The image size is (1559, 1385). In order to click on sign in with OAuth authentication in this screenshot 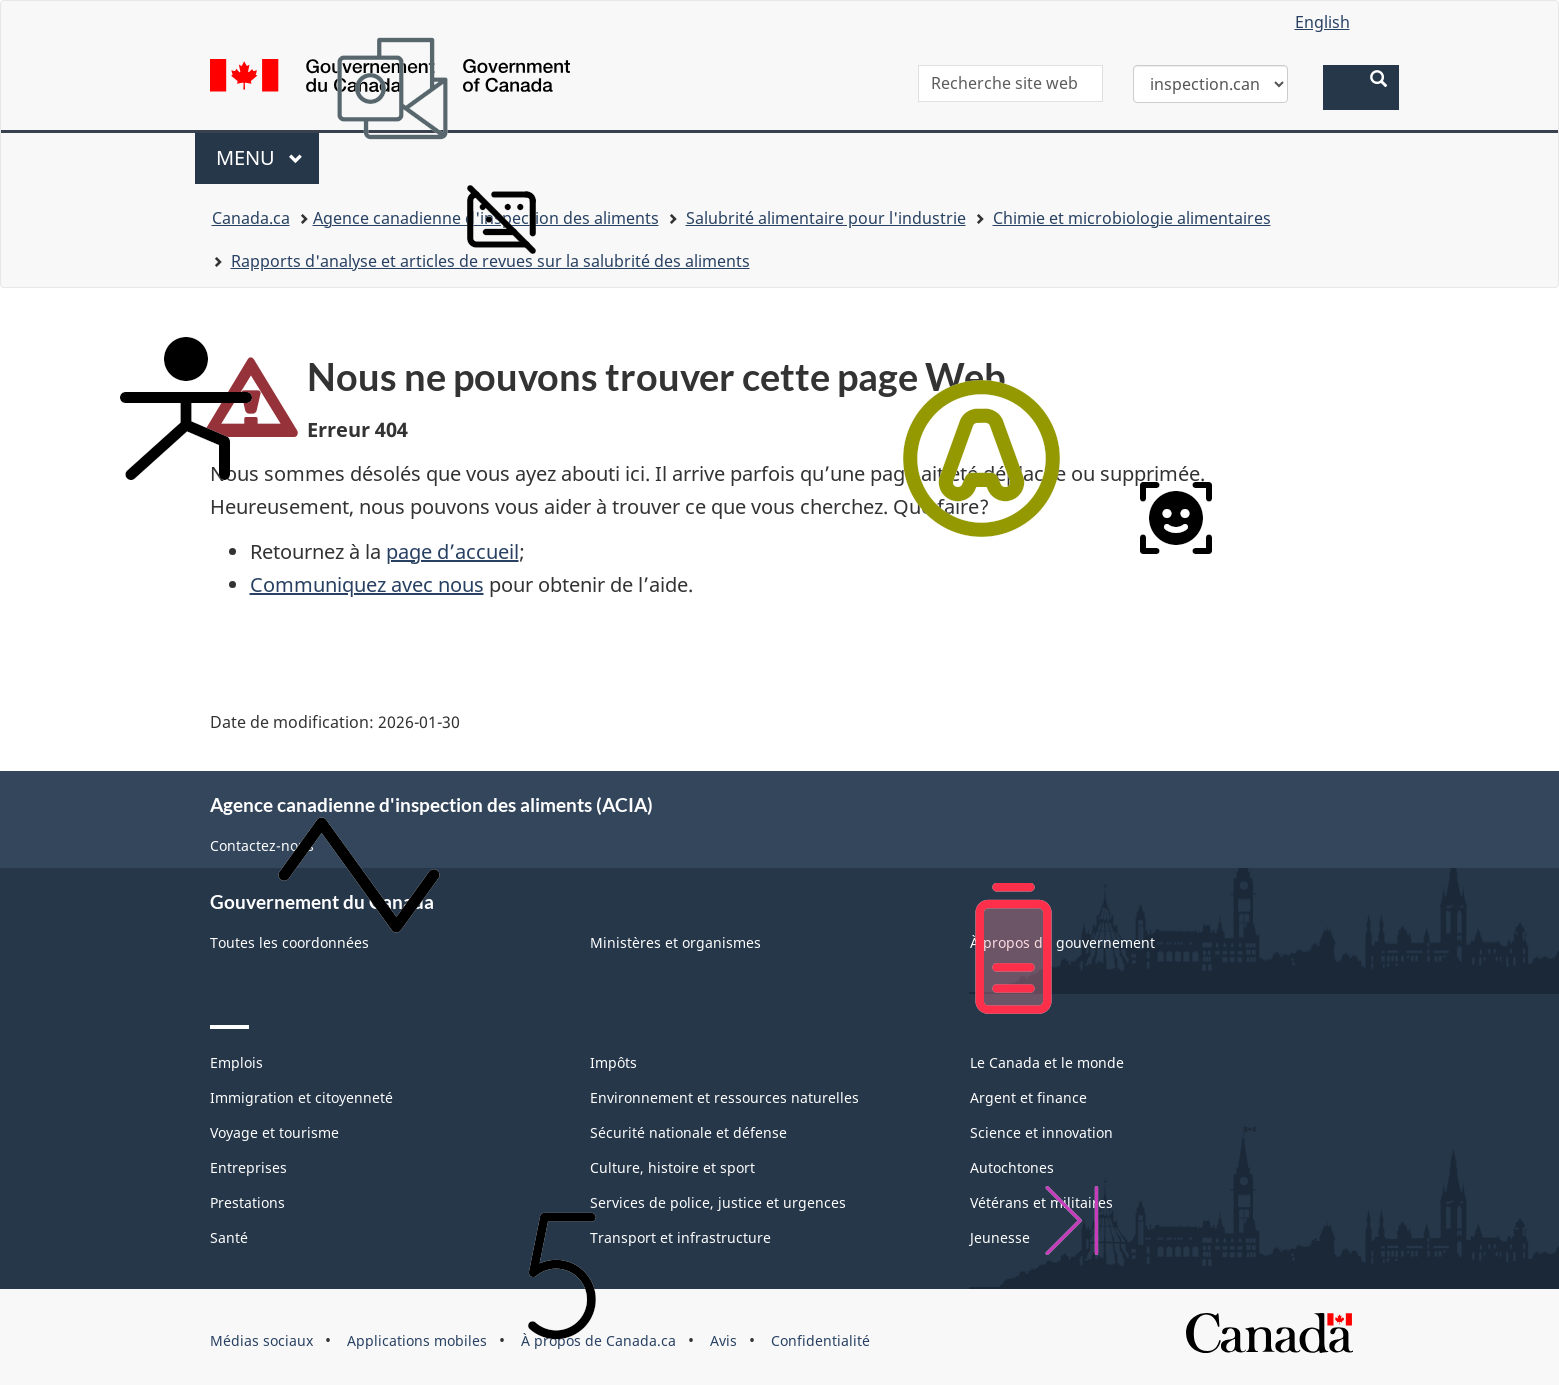, I will do `click(981, 458)`.